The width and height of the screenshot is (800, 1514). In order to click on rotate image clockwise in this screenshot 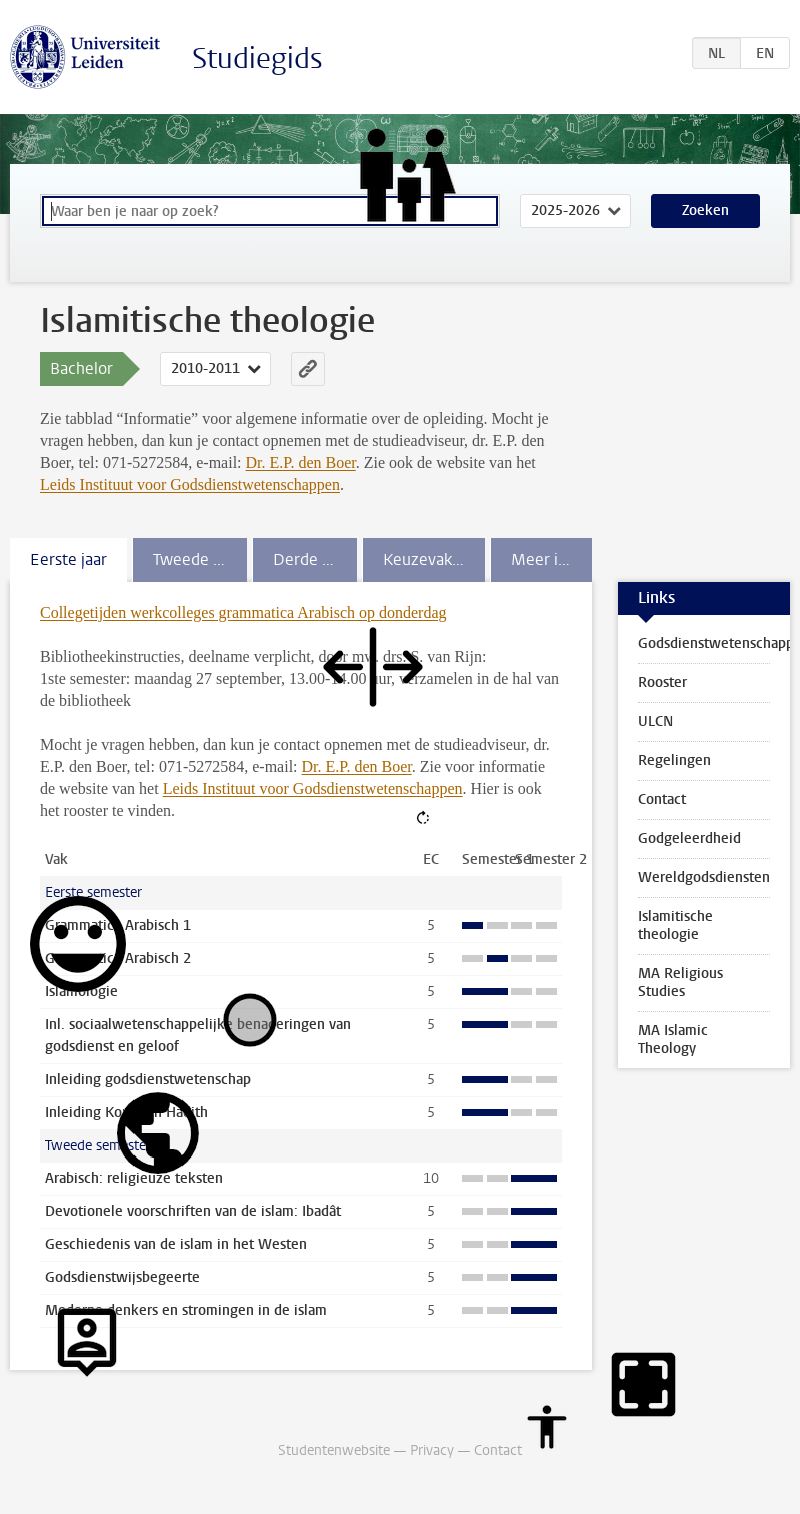, I will do `click(423, 818)`.